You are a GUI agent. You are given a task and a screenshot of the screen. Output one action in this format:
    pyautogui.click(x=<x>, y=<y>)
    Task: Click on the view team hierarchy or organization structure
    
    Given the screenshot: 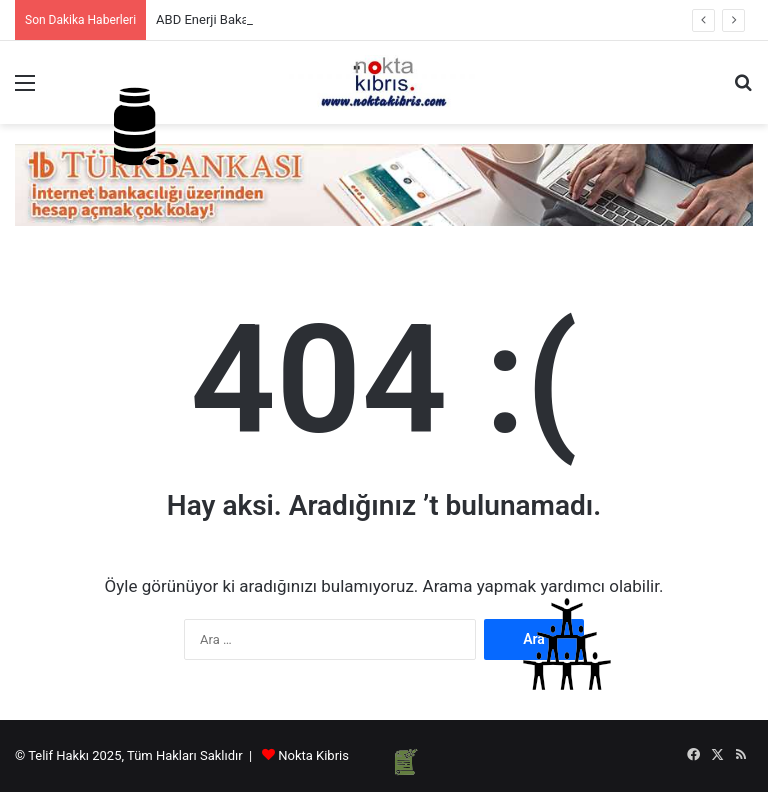 What is the action you would take?
    pyautogui.click(x=567, y=644)
    